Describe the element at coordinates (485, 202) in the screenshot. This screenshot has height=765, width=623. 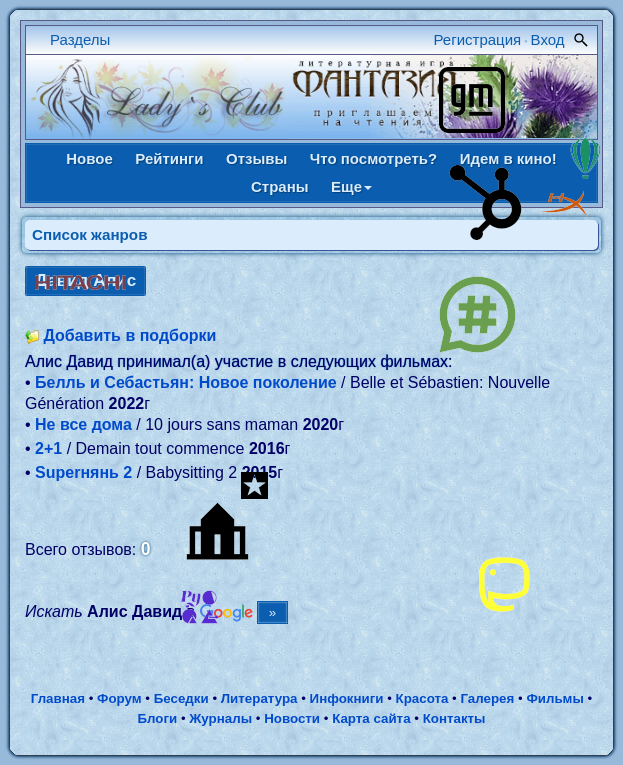
I see `open HubSpot CRM platform` at that location.